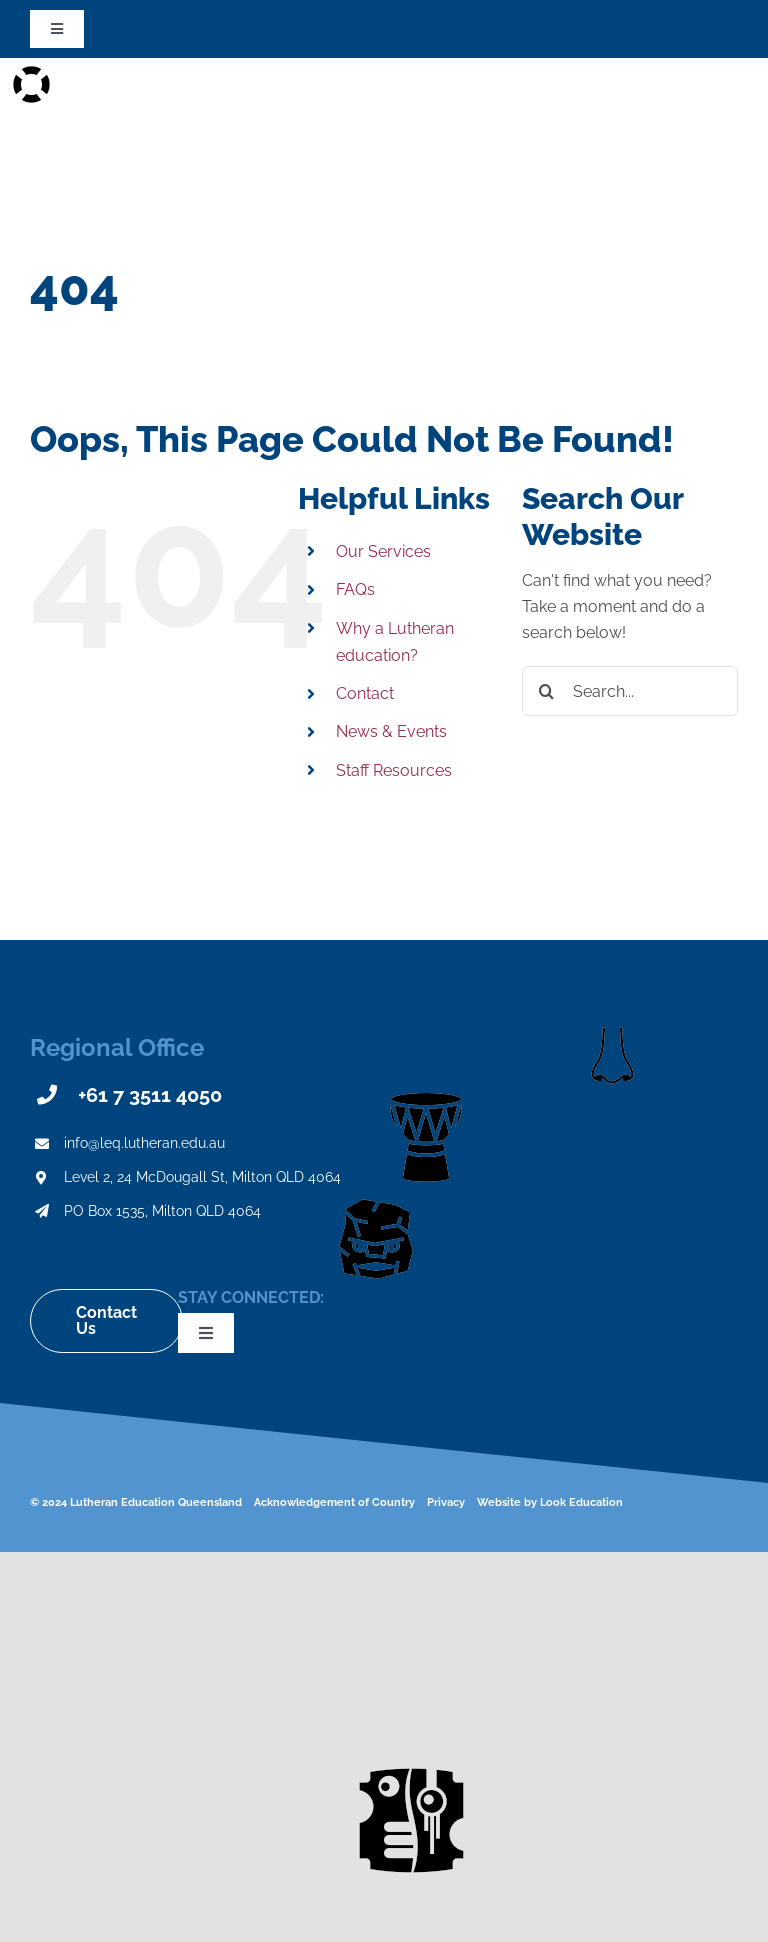 The width and height of the screenshot is (768, 1942). What do you see at coordinates (612, 1054) in the screenshot?
I see `access nose or smell-related settings` at bounding box center [612, 1054].